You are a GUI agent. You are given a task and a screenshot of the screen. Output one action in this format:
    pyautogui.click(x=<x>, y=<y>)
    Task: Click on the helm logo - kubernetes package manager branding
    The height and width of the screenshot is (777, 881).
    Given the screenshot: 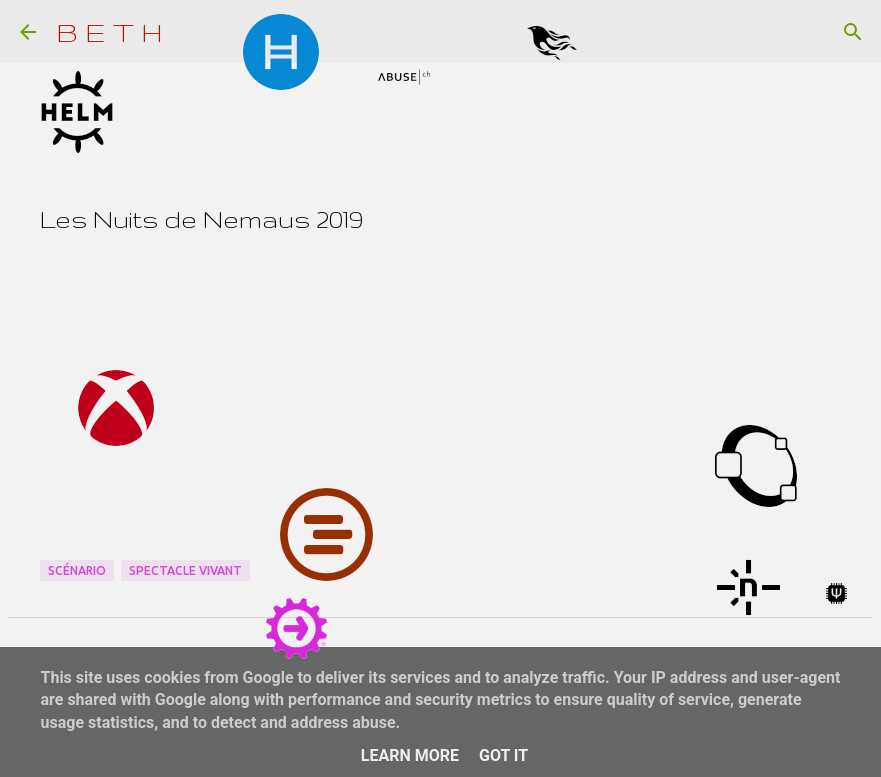 What is the action you would take?
    pyautogui.click(x=77, y=112)
    